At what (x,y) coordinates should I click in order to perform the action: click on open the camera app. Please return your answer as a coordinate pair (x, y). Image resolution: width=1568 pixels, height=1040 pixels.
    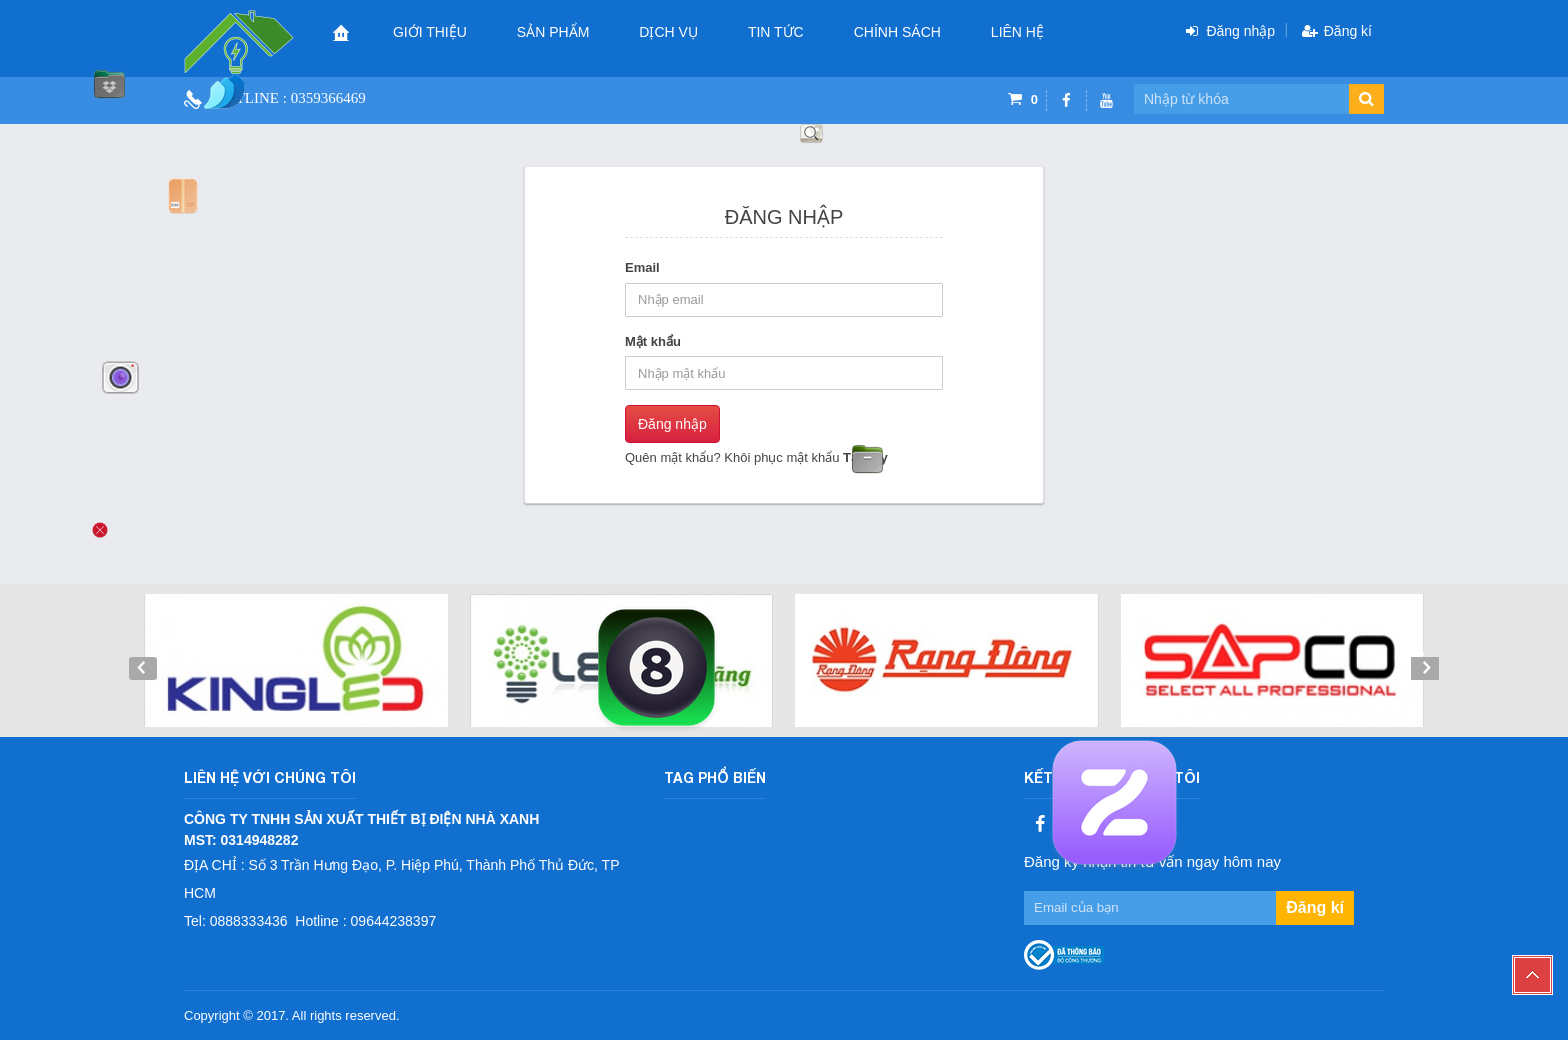
    Looking at the image, I should click on (120, 377).